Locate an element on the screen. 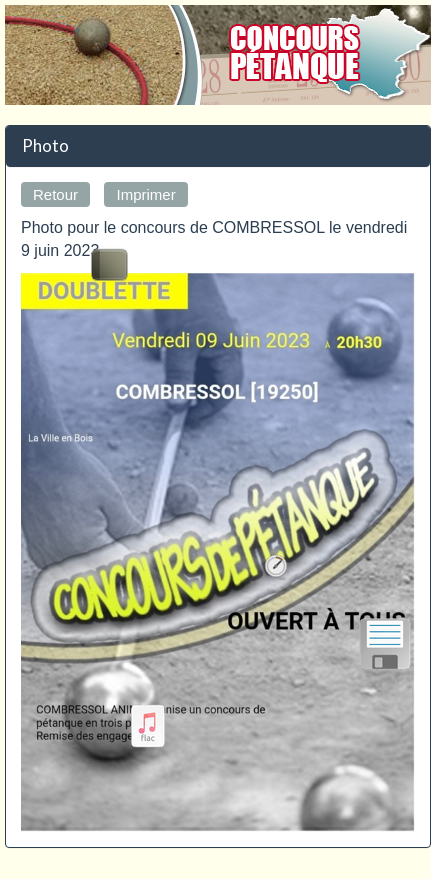 This screenshot has width=431, height=879. a flac audio file is located at coordinates (148, 726).